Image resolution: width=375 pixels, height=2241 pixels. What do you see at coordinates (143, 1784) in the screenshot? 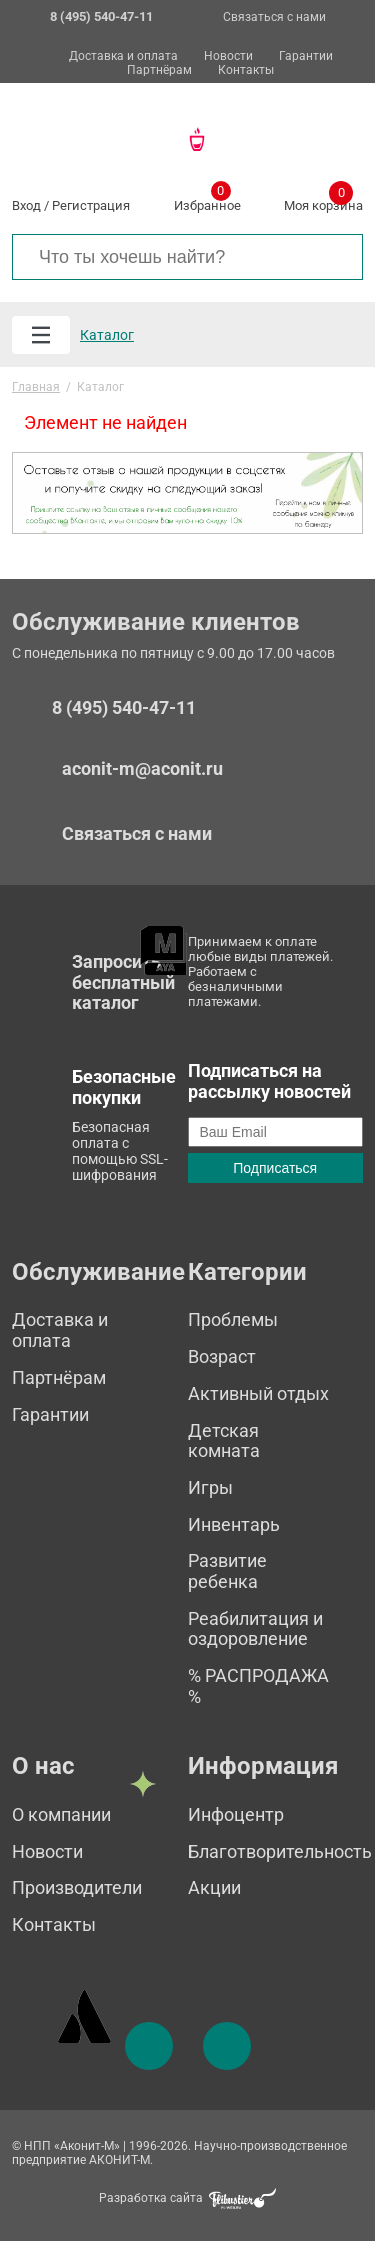
I see `open Google Gemini AI assistant` at bounding box center [143, 1784].